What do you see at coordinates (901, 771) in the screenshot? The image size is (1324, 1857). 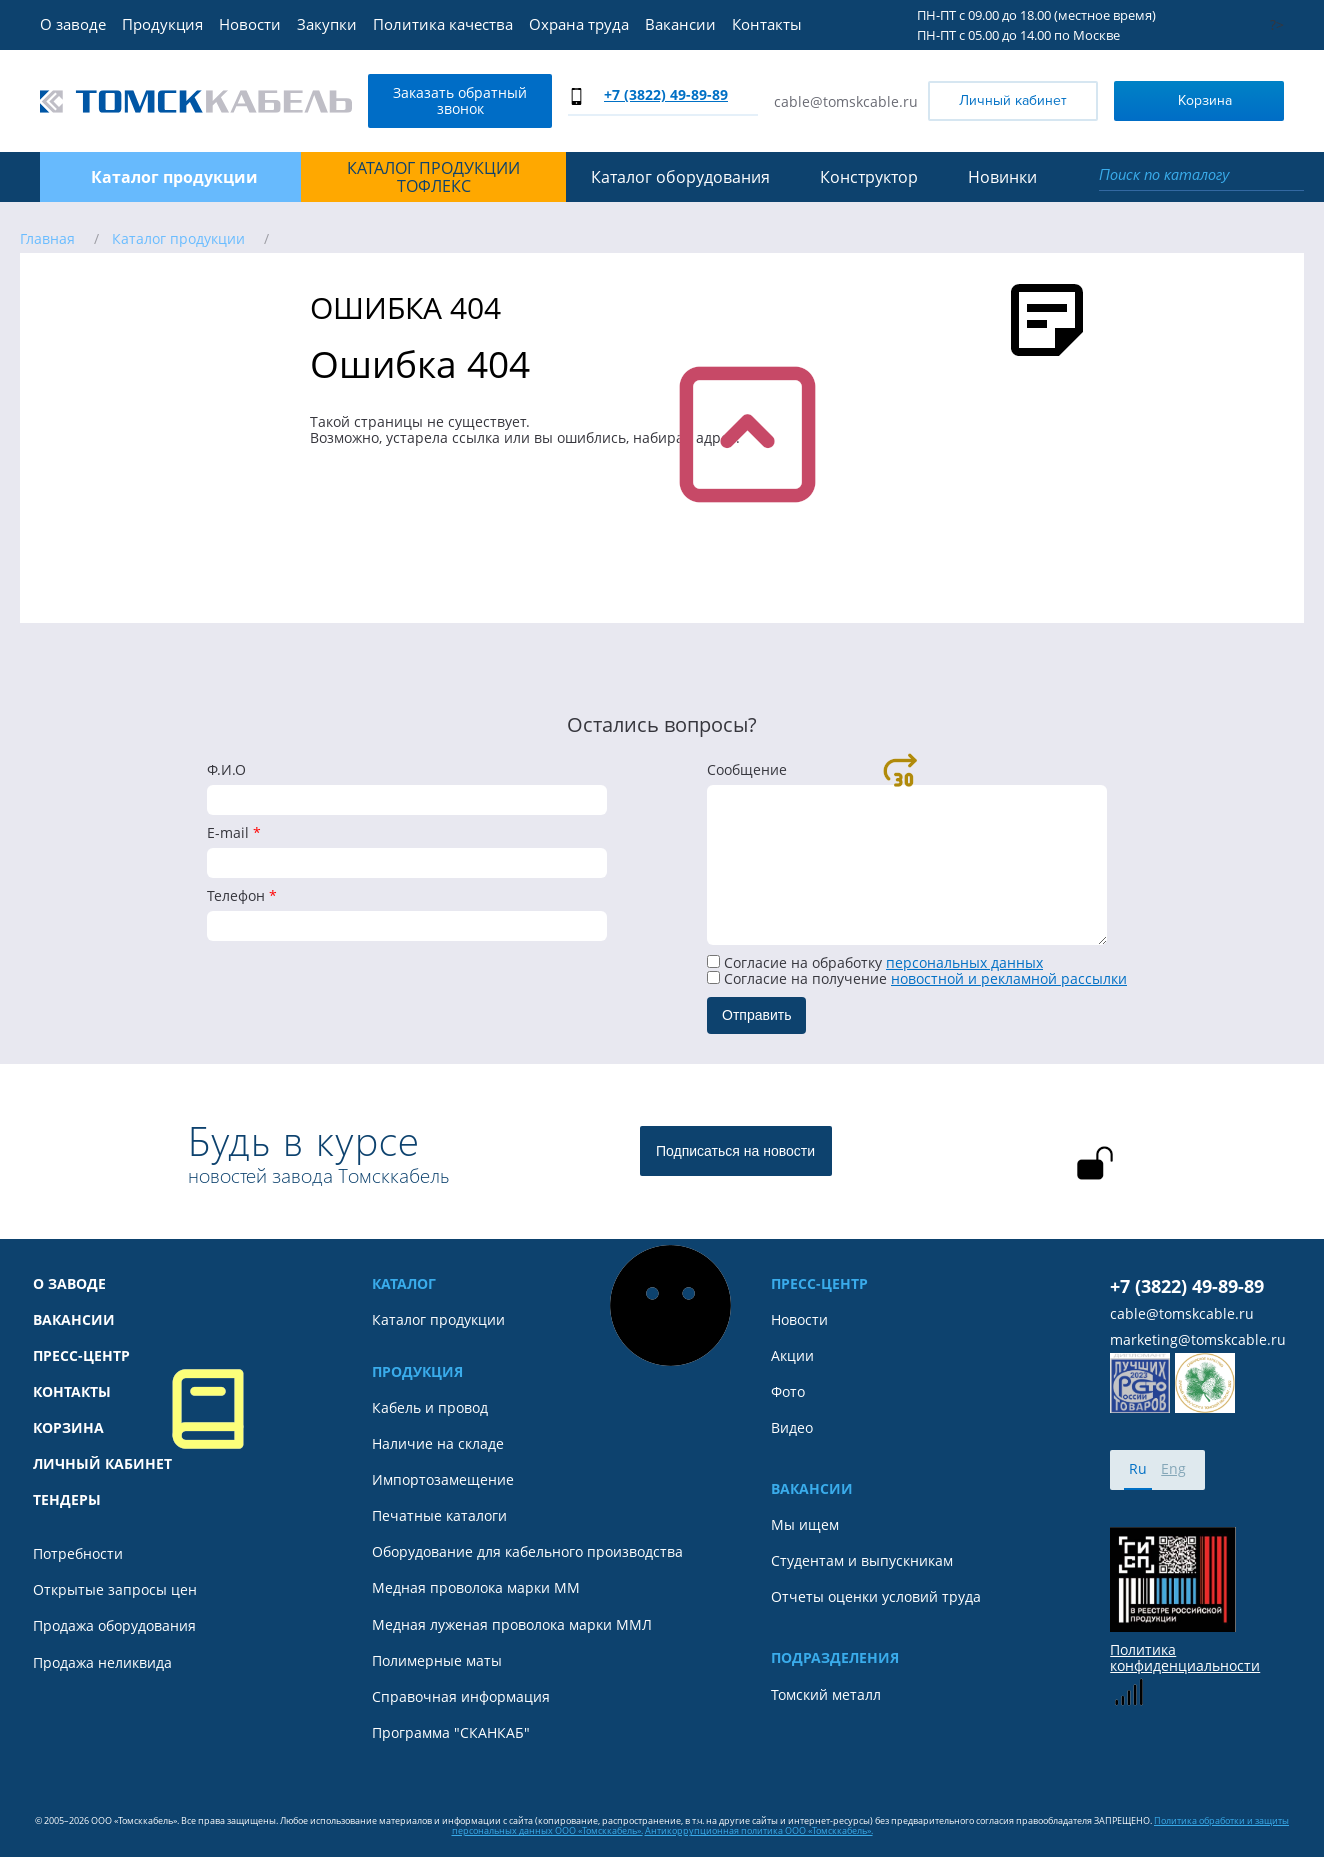 I see `skip forward 30 seconds` at bounding box center [901, 771].